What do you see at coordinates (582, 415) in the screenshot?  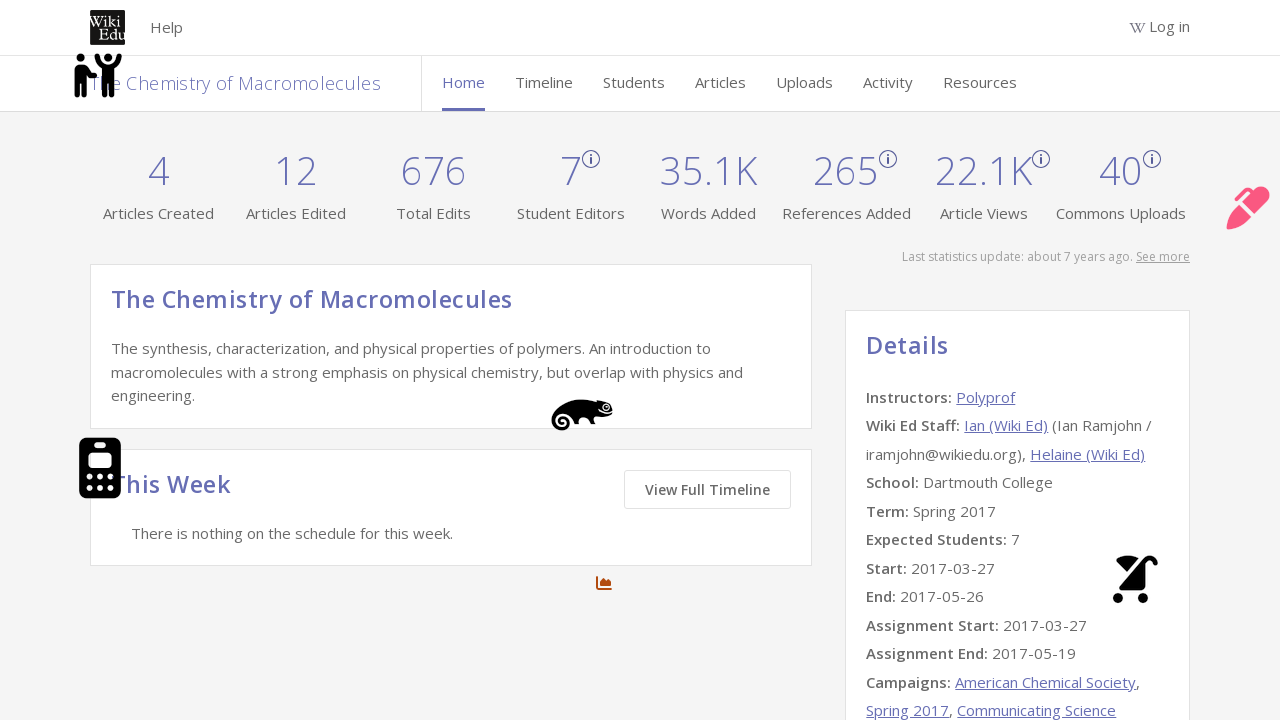 I see `openSUSE Linux distribution logo` at bounding box center [582, 415].